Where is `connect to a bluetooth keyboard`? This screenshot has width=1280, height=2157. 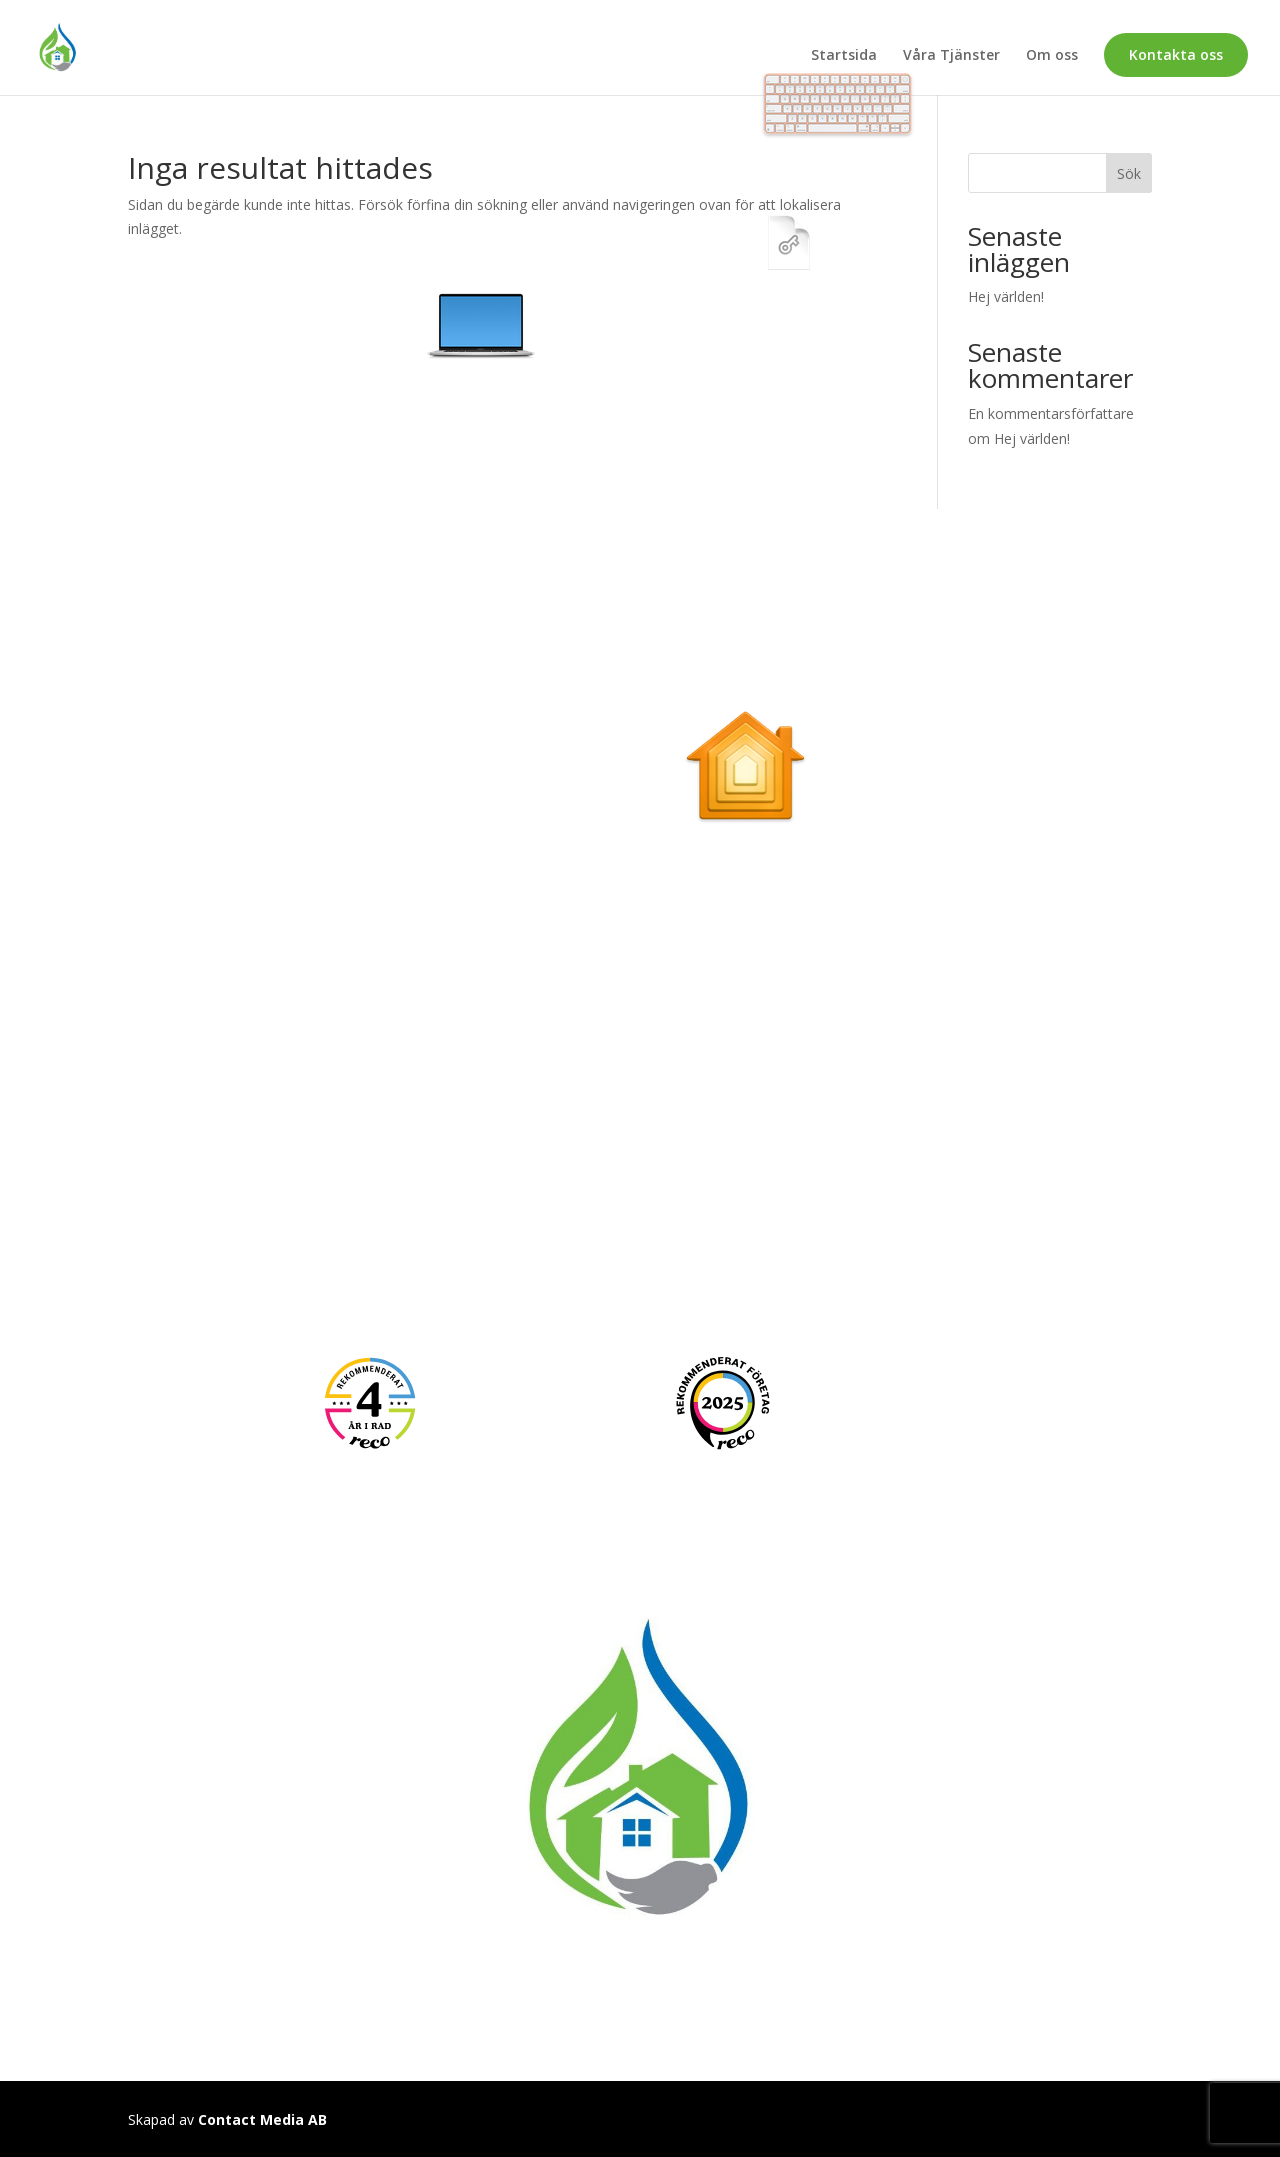 connect to a bluetooth keyboard is located at coordinates (837, 103).